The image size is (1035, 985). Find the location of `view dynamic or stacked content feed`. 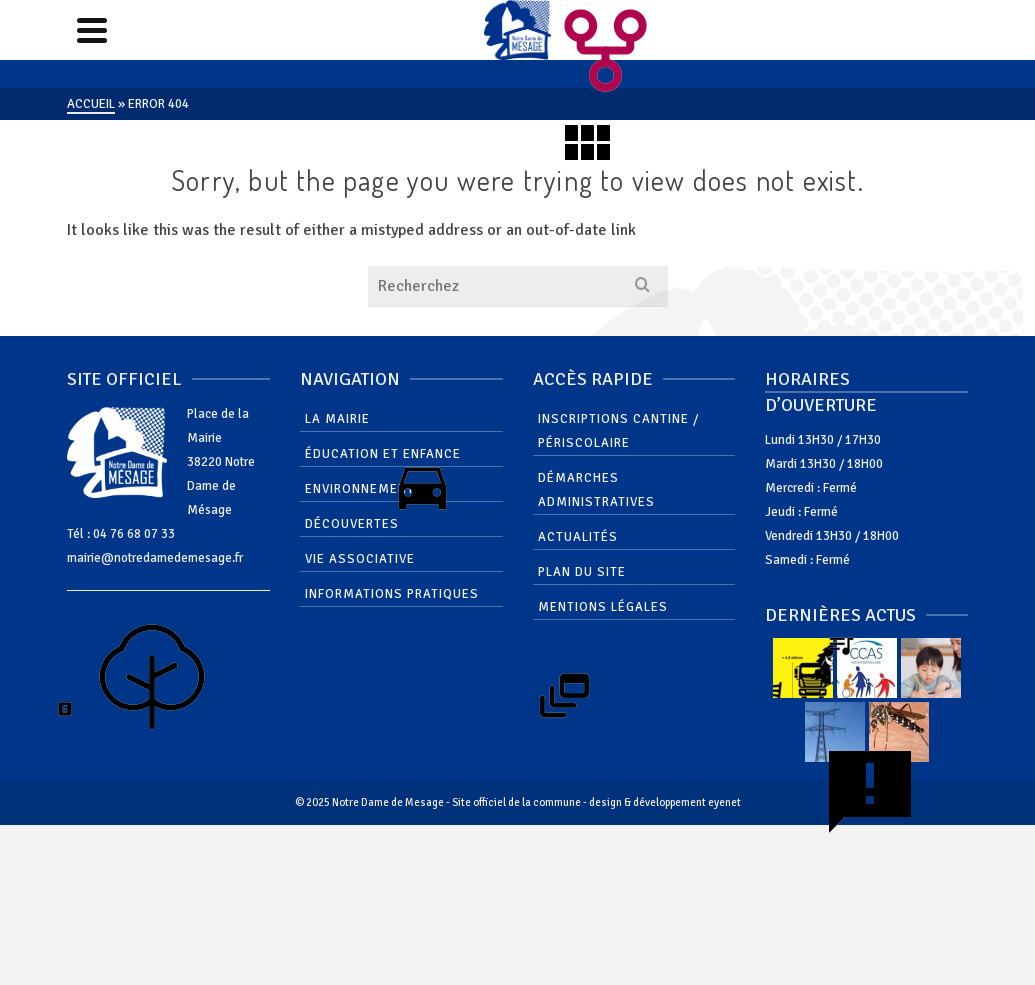

view dynamic or stacked content feed is located at coordinates (564, 695).